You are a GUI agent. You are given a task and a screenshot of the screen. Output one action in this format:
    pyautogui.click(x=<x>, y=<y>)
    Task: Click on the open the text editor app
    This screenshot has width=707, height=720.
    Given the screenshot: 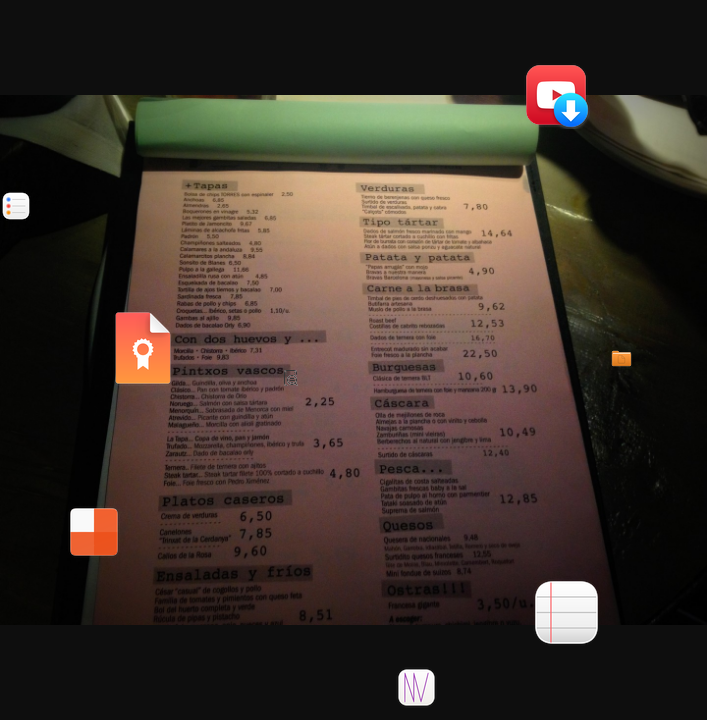 What is the action you would take?
    pyautogui.click(x=566, y=612)
    